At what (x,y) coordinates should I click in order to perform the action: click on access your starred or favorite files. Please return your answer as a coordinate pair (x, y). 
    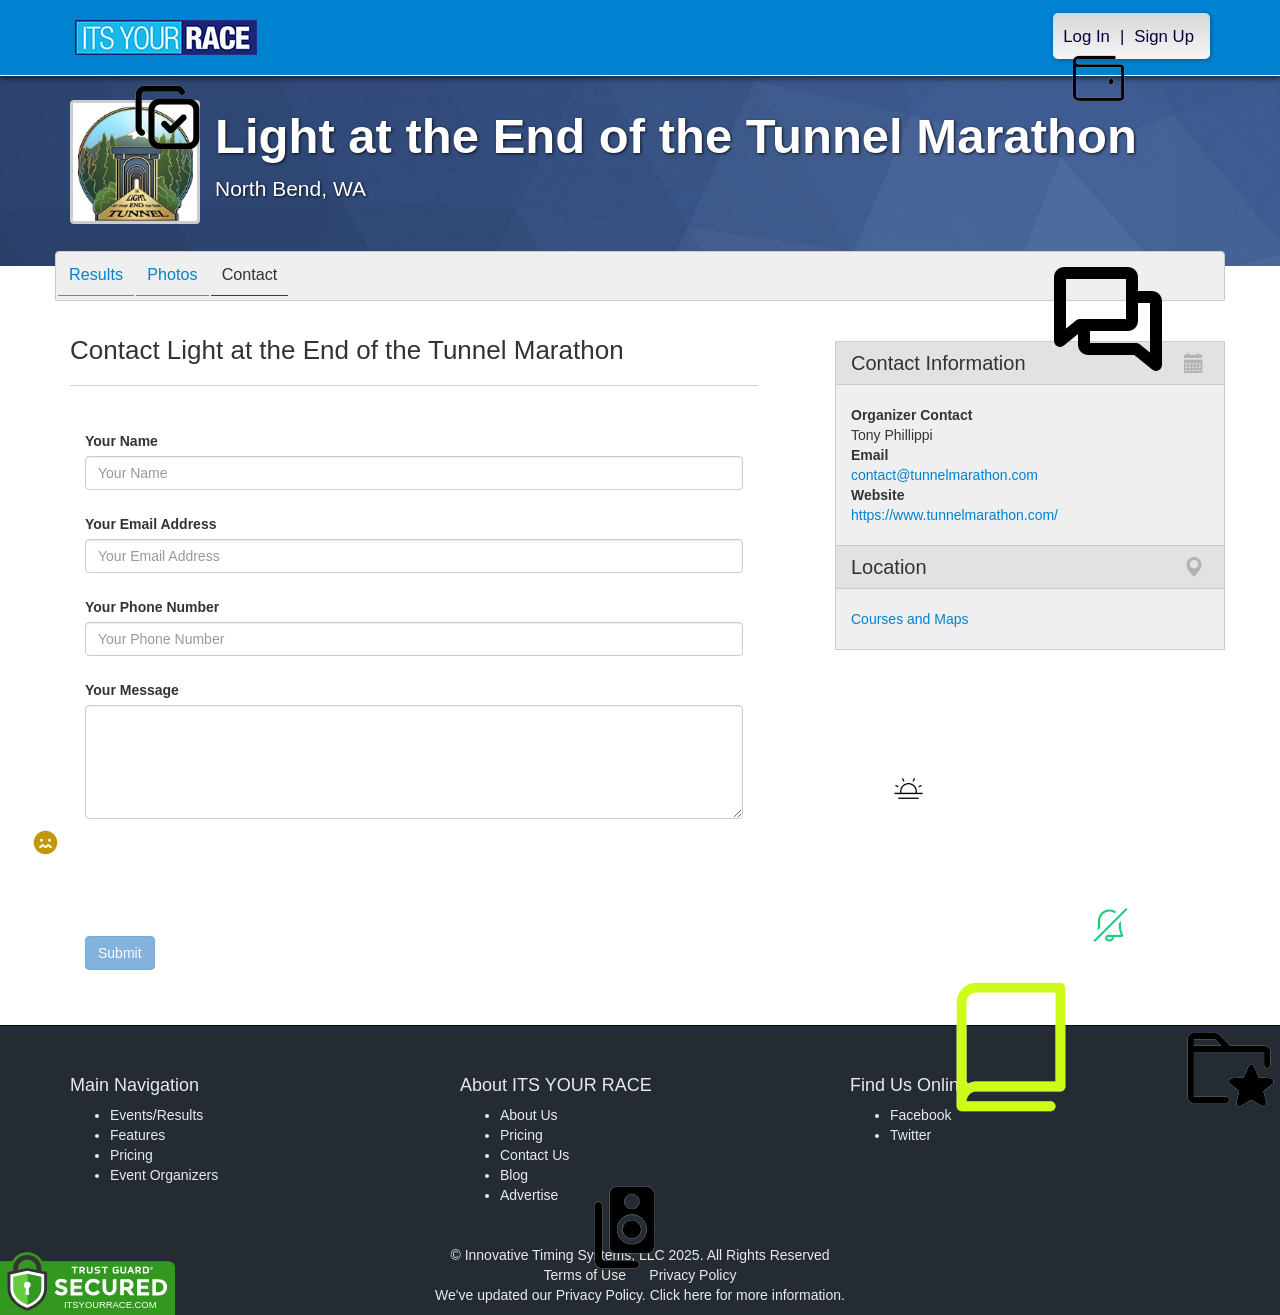
    Looking at the image, I should click on (1229, 1068).